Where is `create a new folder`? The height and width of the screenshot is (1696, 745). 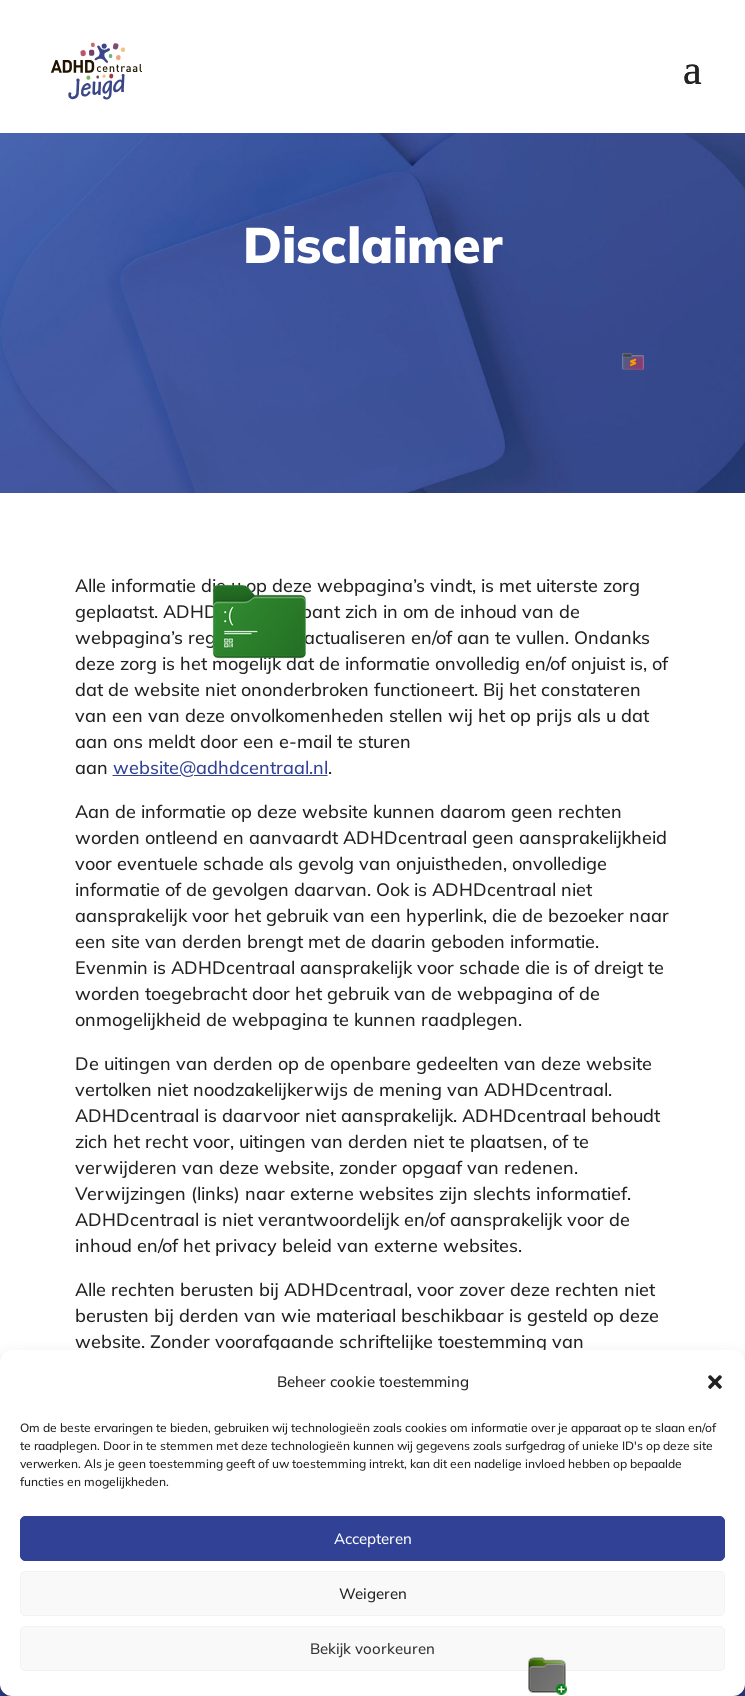 create a new folder is located at coordinates (547, 1675).